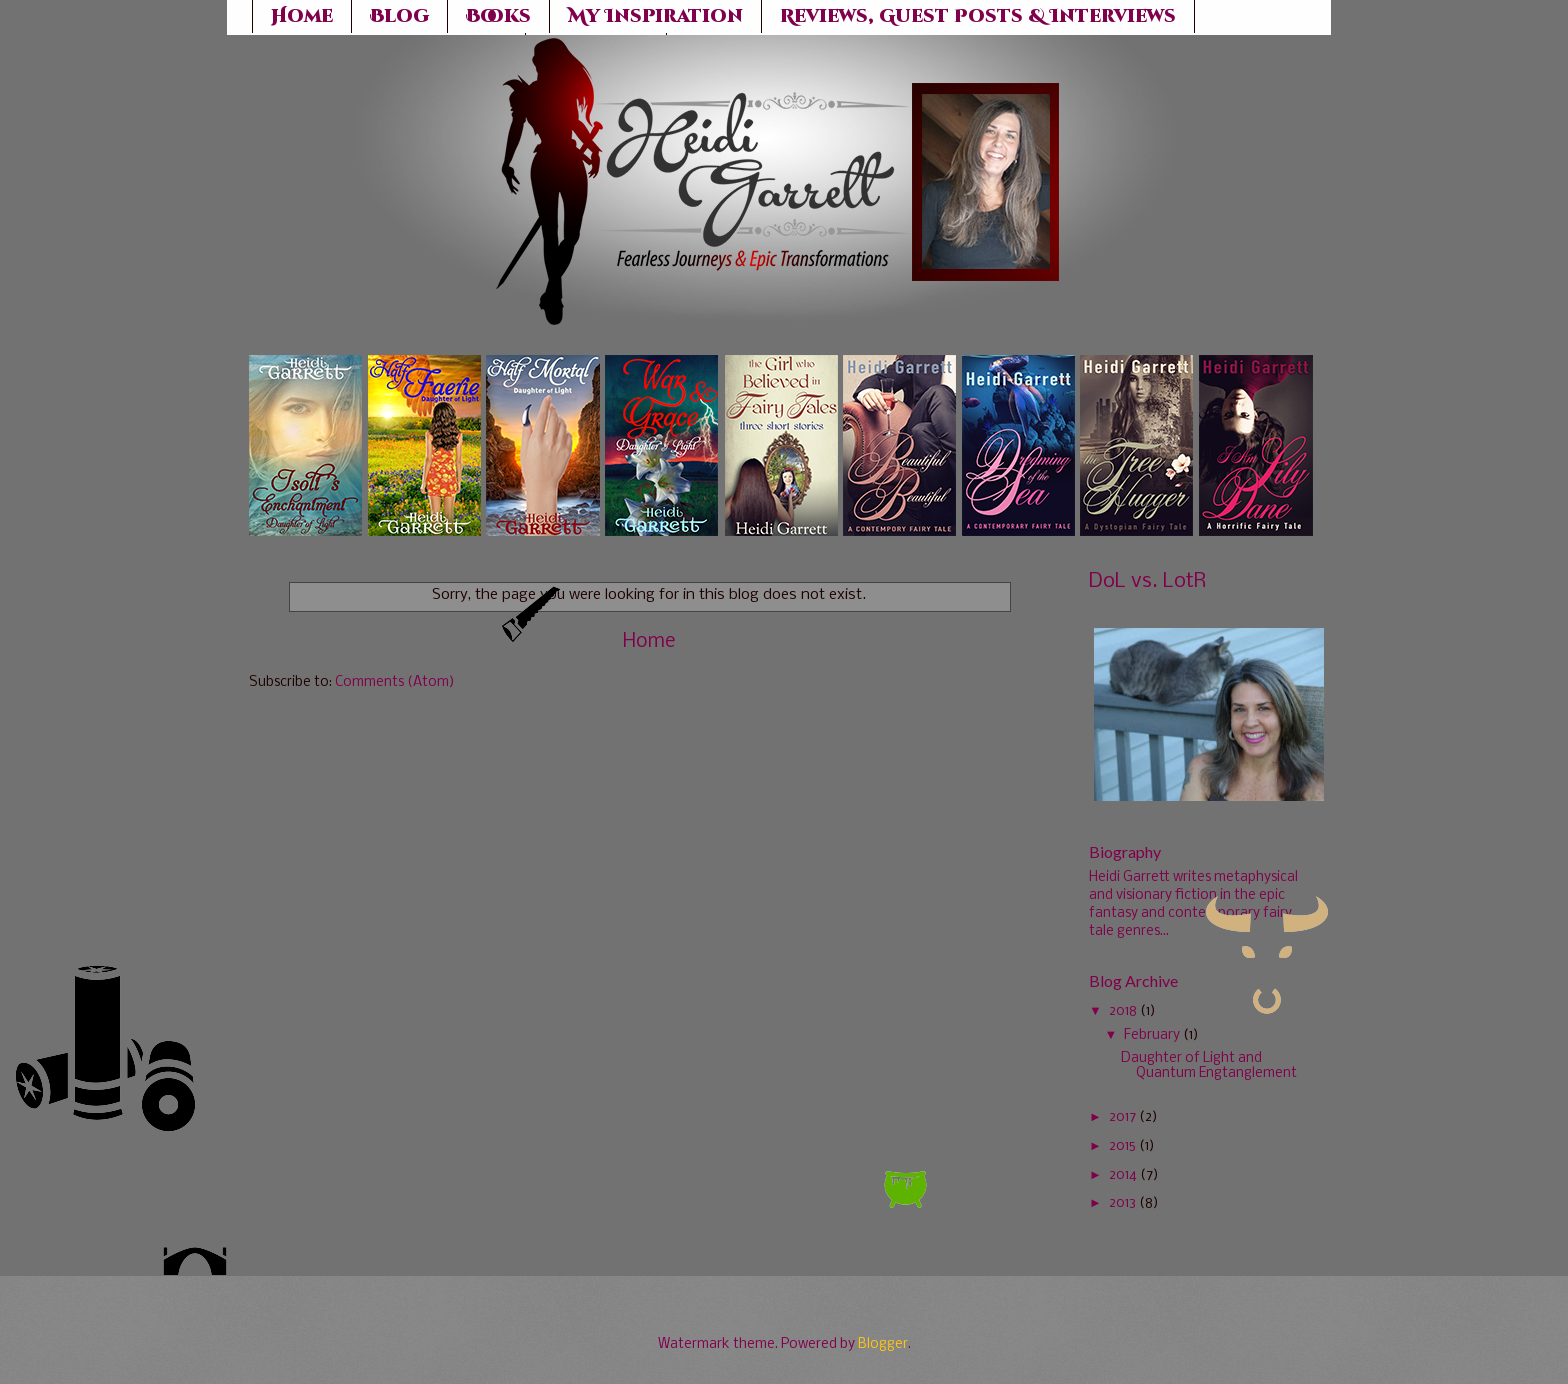  I want to click on access potion crafting or brewing menu, so click(905, 1189).